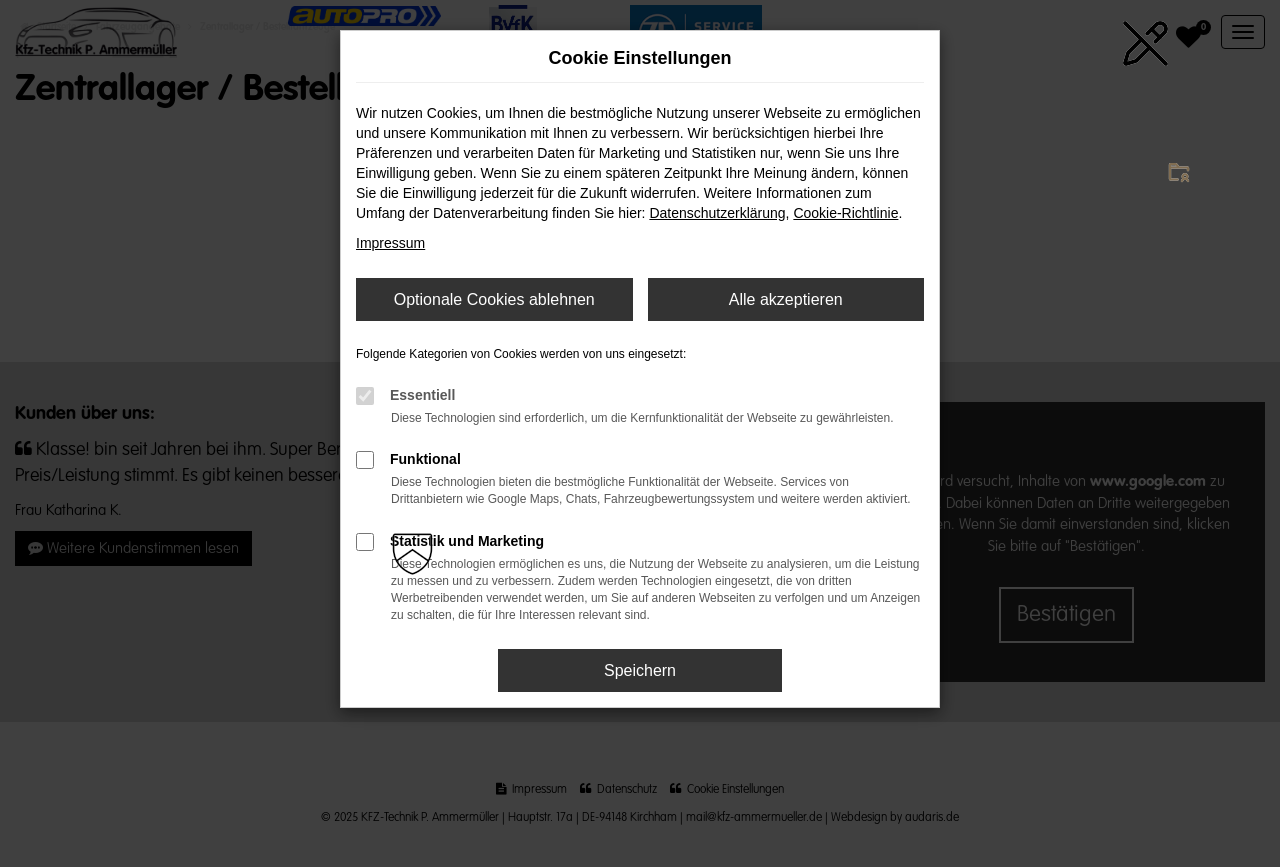 This screenshot has width=1280, height=867. I want to click on access security or protection settings, so click(412, 551).